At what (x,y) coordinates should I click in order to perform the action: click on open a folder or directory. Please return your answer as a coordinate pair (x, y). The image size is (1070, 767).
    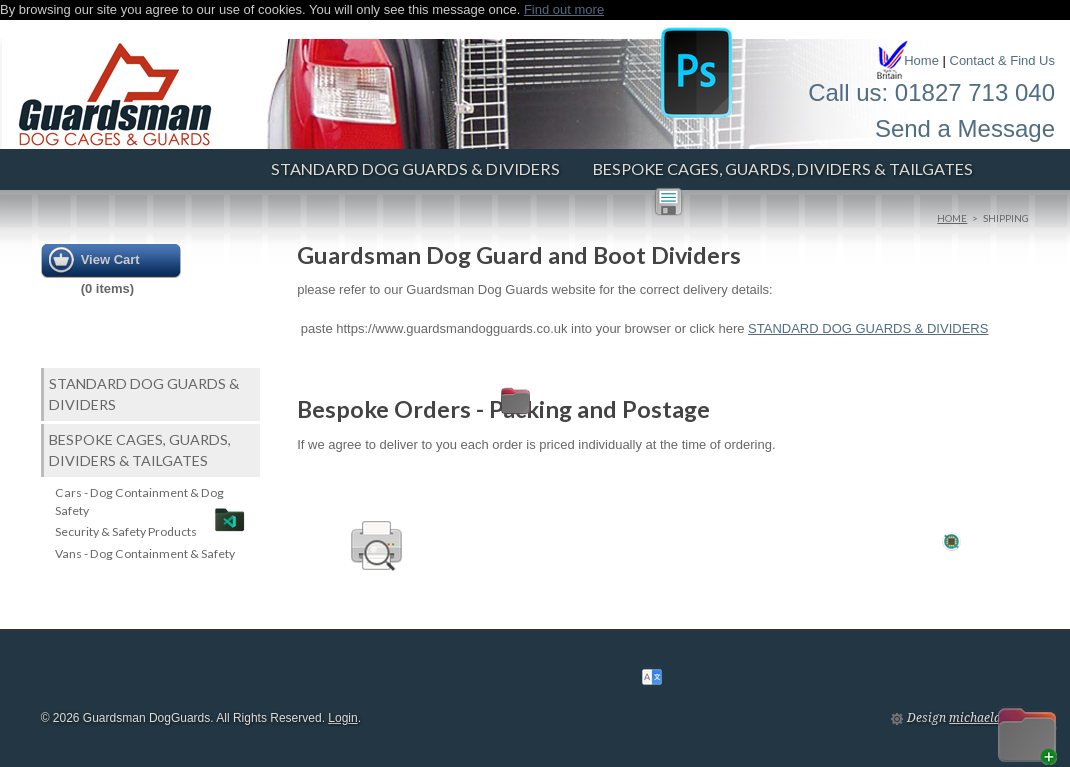
    Looking at the image, I should click on (515, 400).